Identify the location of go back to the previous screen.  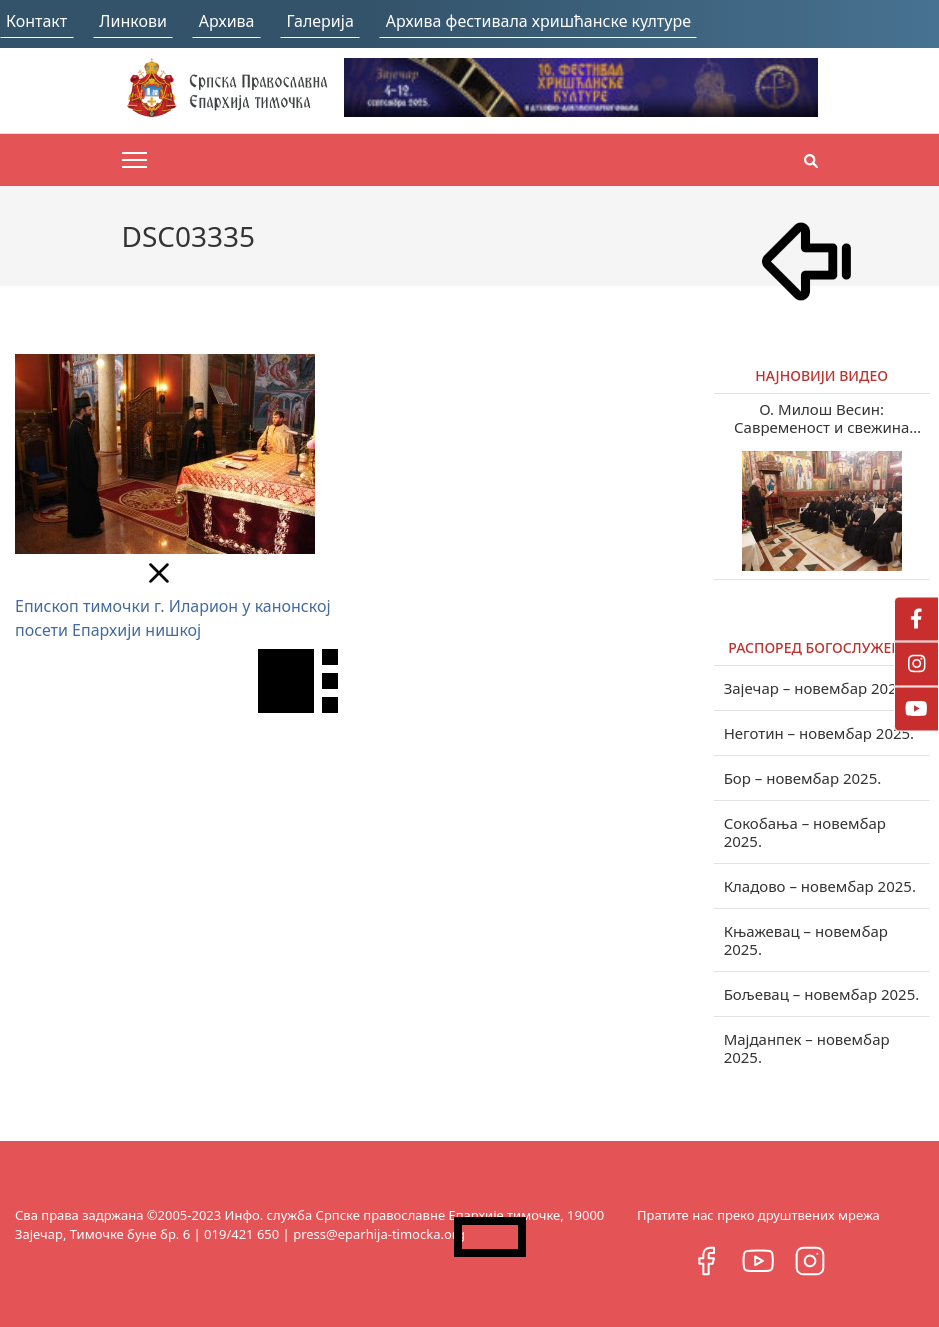
(805, 261).